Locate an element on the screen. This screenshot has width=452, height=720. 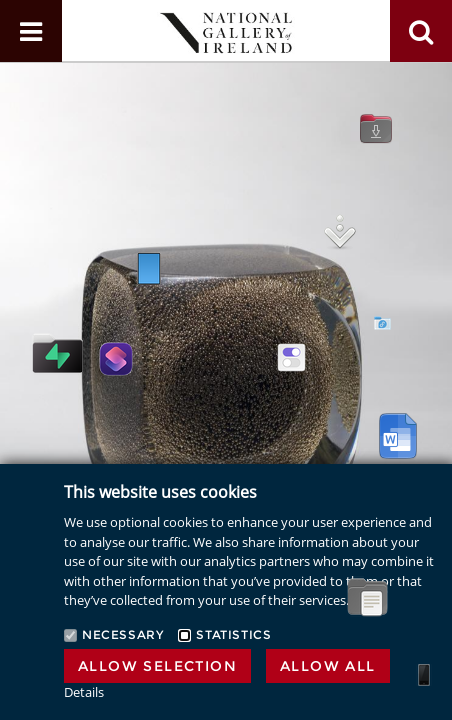
open the shortcuts app is located at coordinates (116, 359).